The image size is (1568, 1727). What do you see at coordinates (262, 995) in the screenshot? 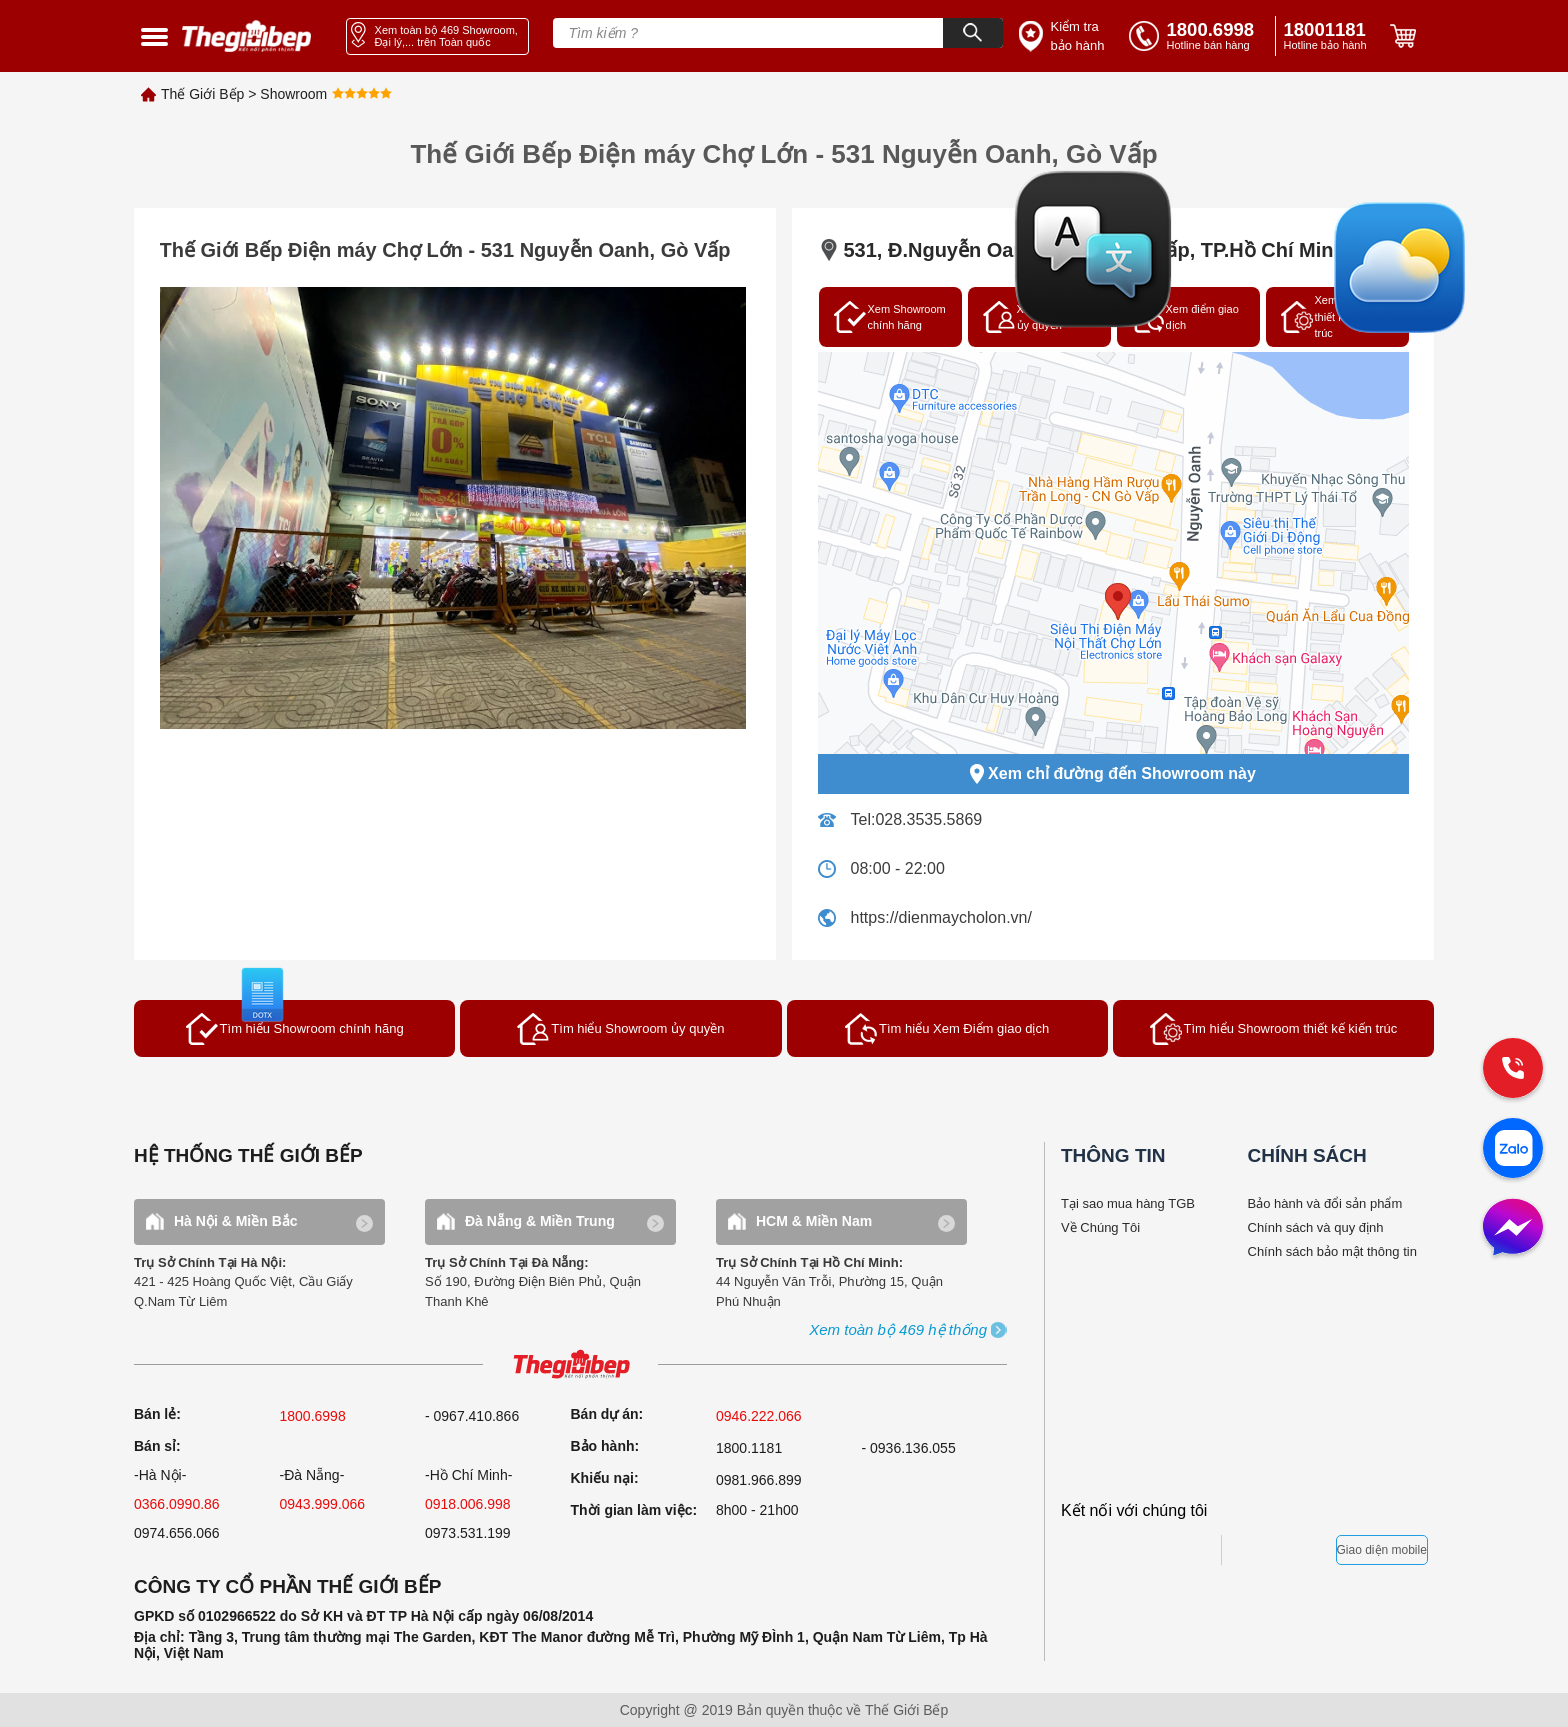
I see `a microsoft word template file (.dotx)` at bounding box center [262, 995].